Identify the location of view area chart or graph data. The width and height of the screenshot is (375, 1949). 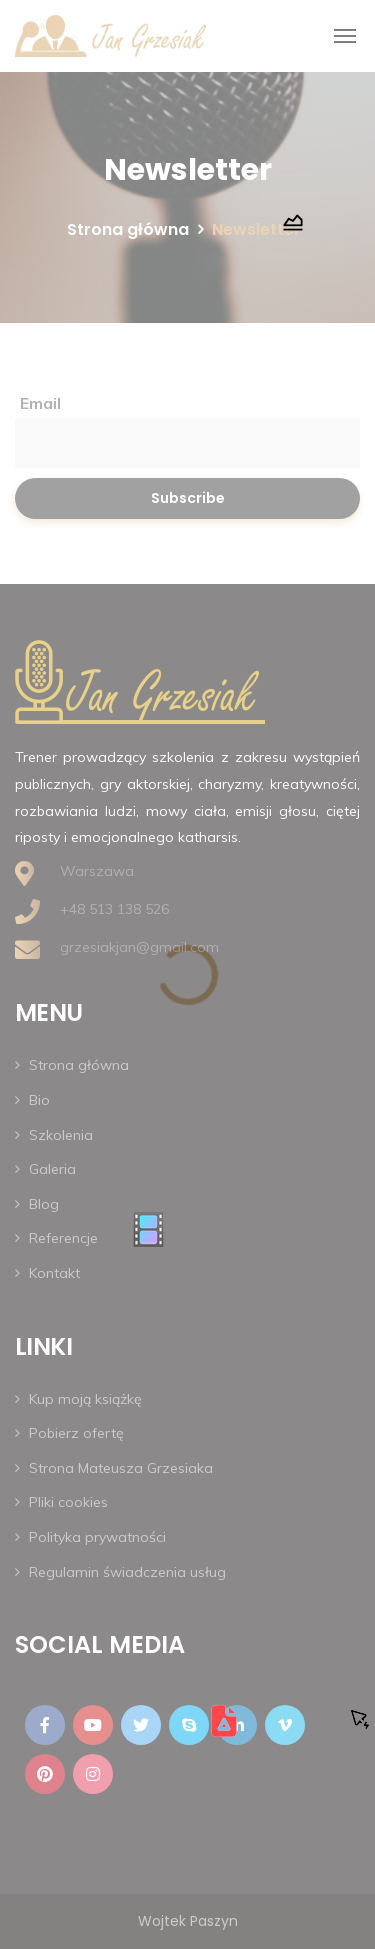
(293, 222).